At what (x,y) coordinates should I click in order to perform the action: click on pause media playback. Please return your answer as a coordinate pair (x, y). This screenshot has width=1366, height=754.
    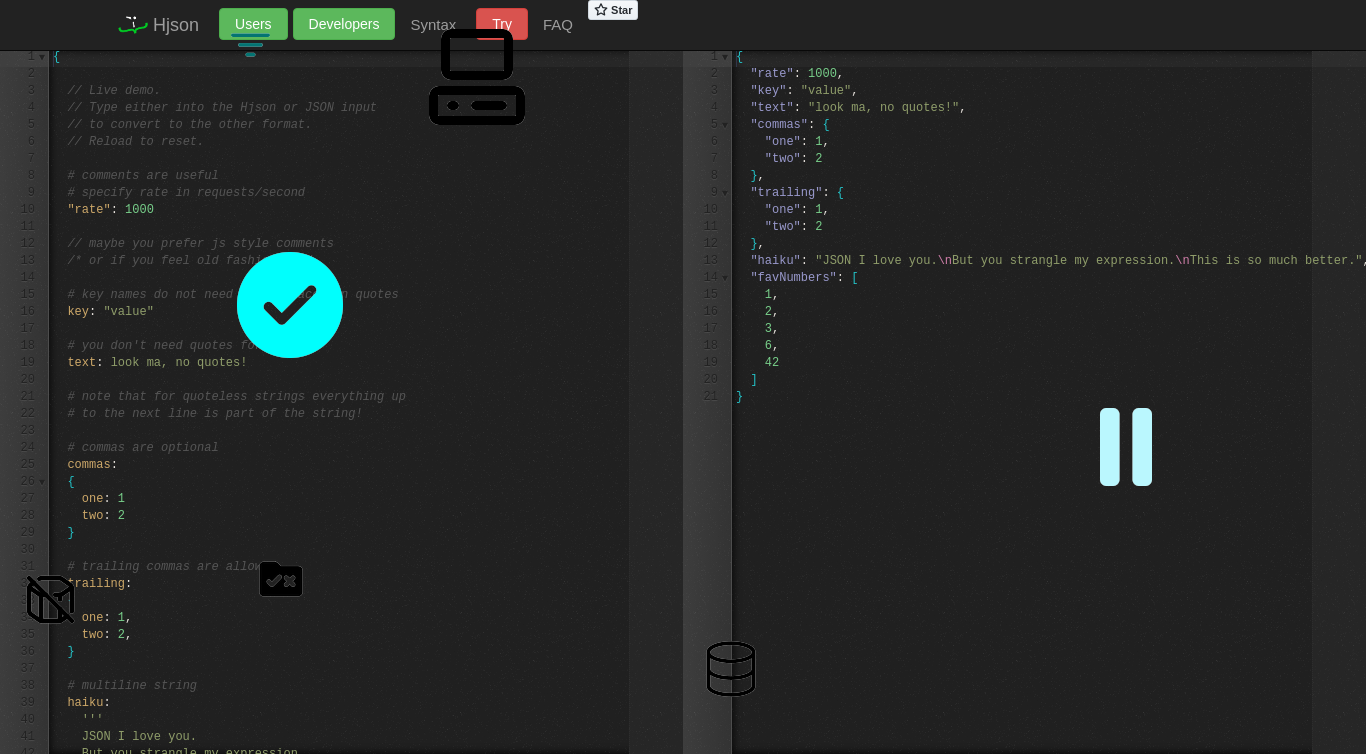
    Looking at the image, I should click on (1126, 447).